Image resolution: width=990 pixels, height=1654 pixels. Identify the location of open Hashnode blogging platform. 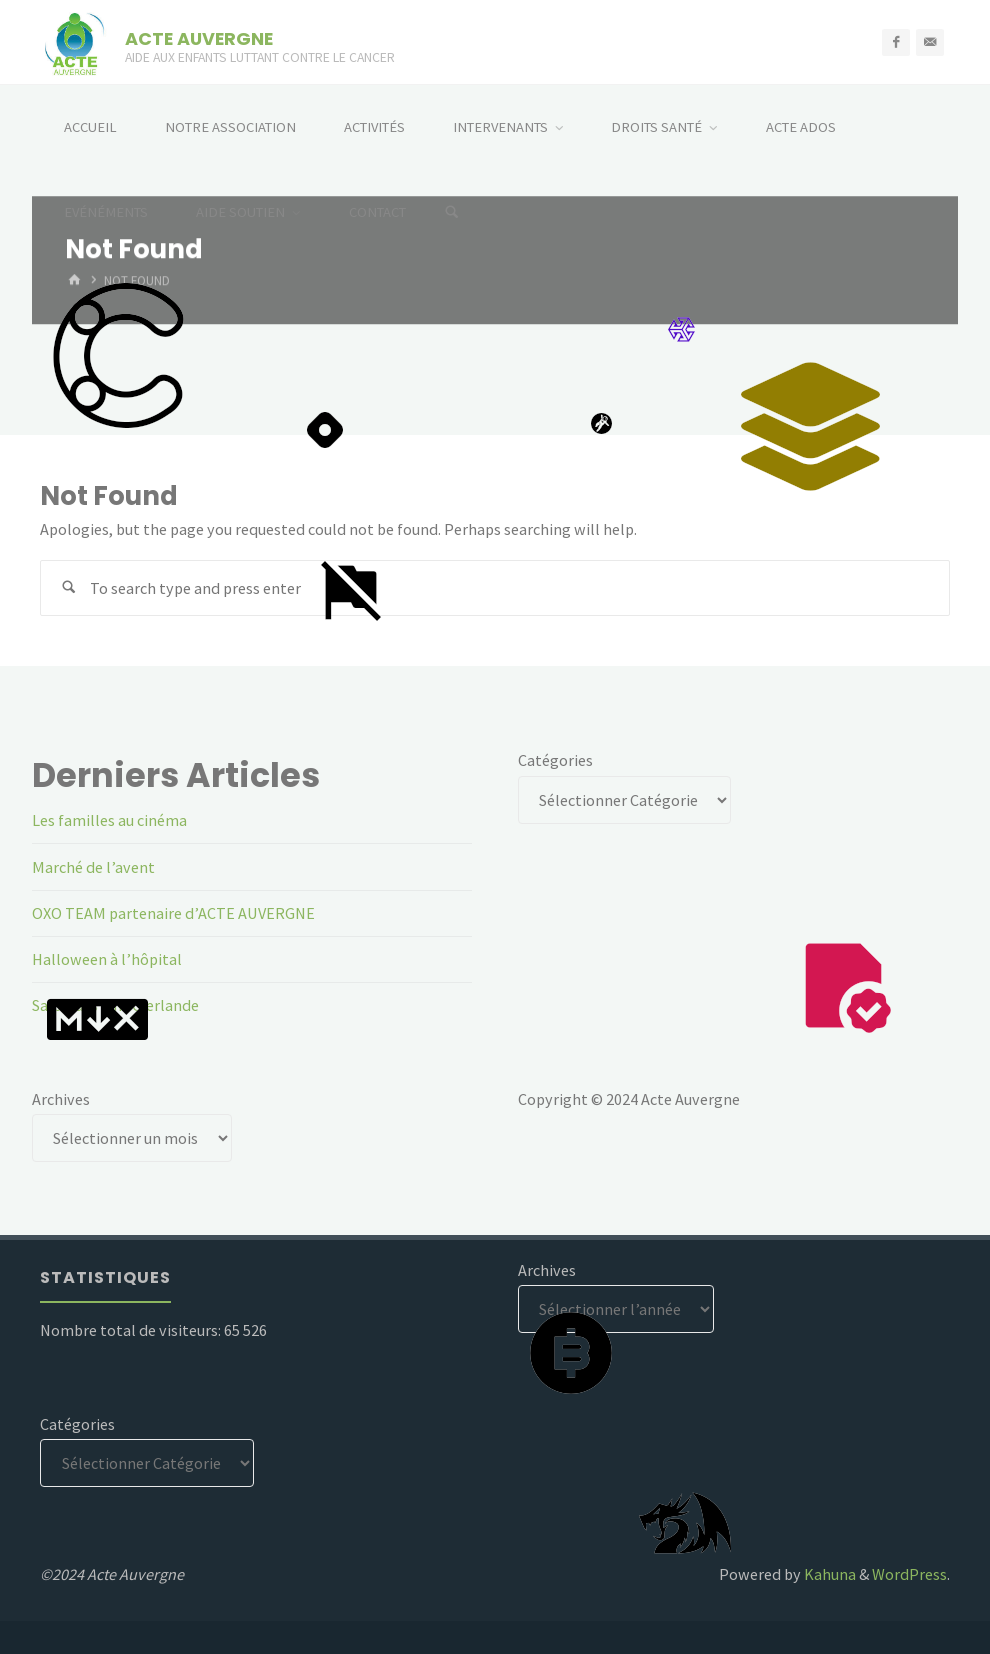
(325, 430).